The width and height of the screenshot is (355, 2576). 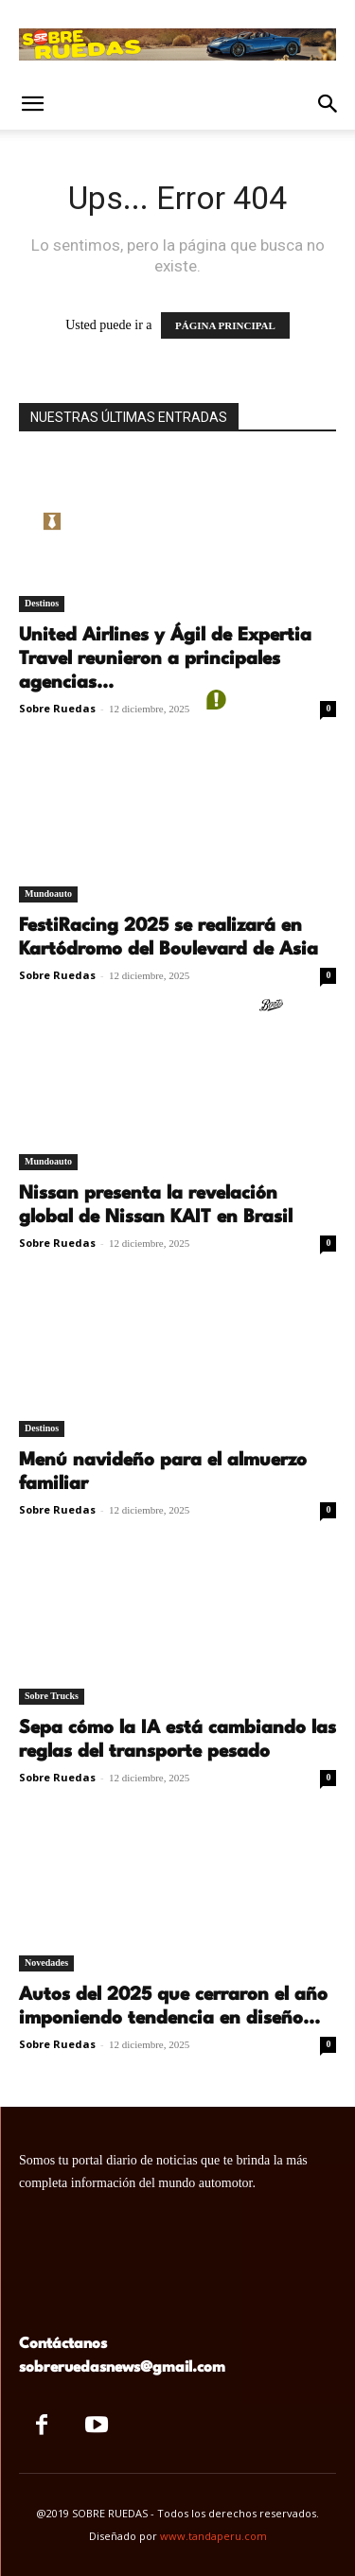 I want to click on check service outage status on Downdetector, so click(x=216, y=699).